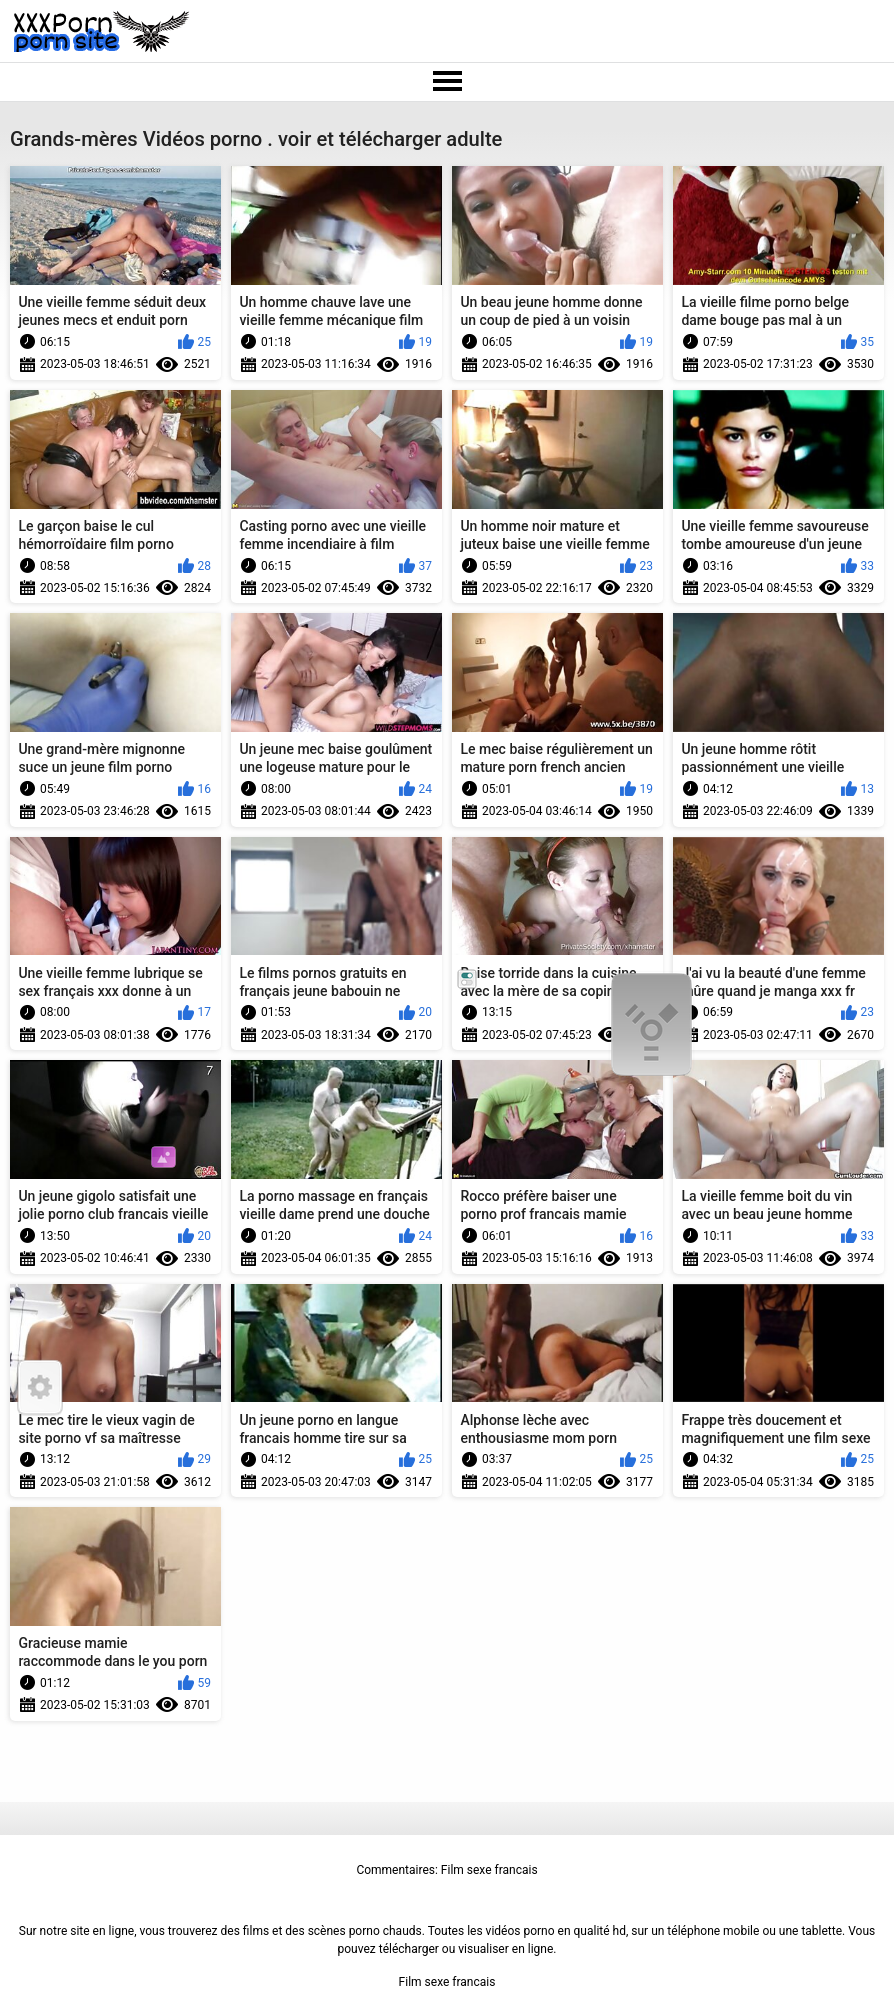 This screenshot has height=2016, width=894. I want to click on a desktop application shortcut file, so click(40, 1387).